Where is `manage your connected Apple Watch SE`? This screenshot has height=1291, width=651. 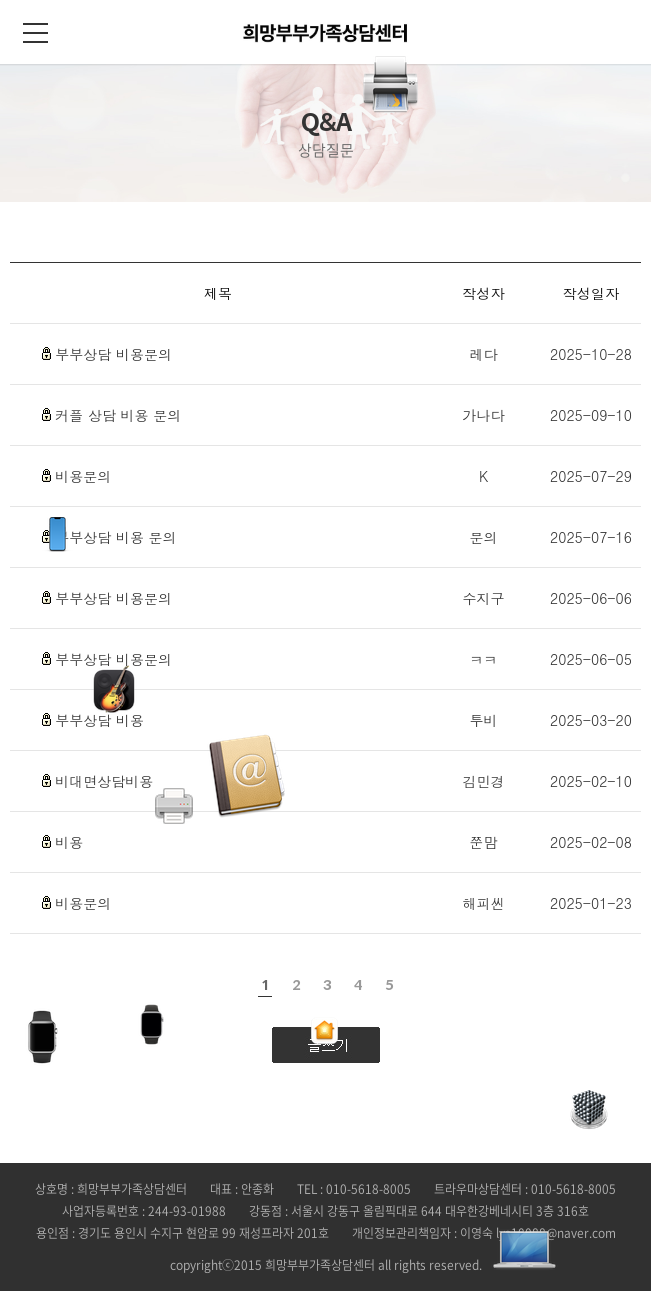 manage your connected Apple Watch SE is located at coordinates (151, 1024).